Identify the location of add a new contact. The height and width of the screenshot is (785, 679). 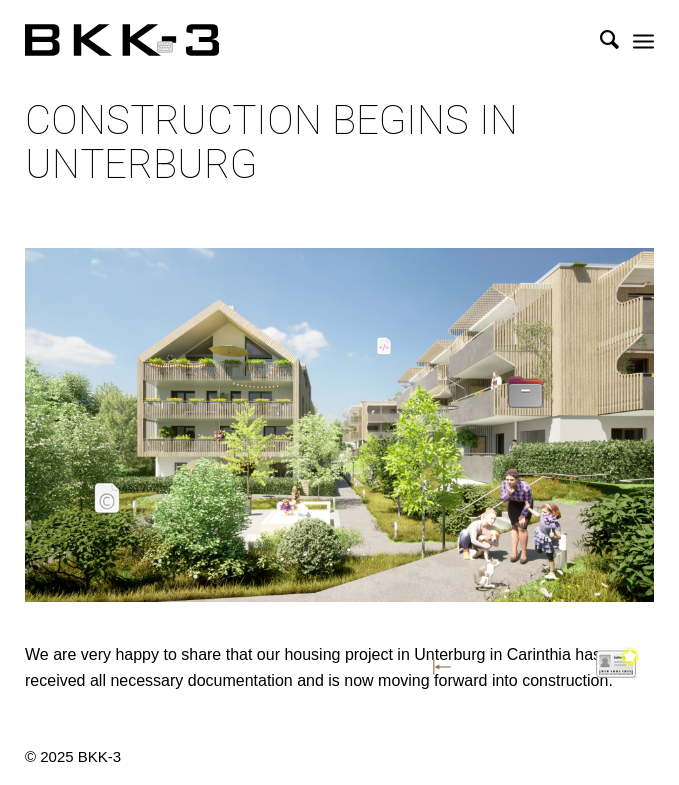
(616, 662).